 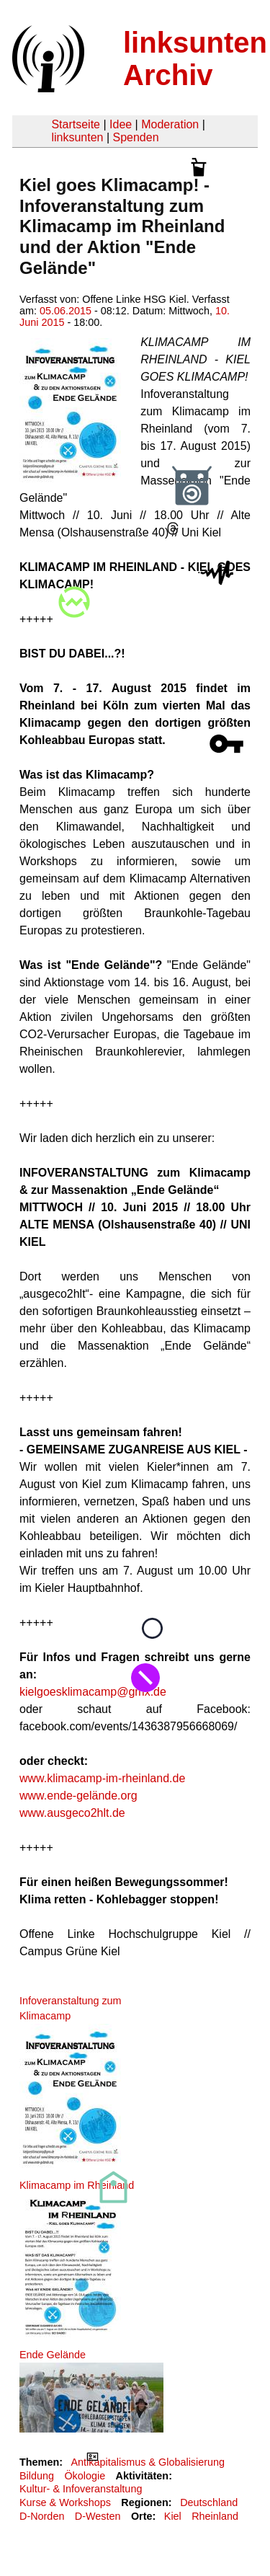 What do you see at coordinates (192, 485) in the screenshot?
I see `open the F-Droid app store` at bounding box center [192, 485].